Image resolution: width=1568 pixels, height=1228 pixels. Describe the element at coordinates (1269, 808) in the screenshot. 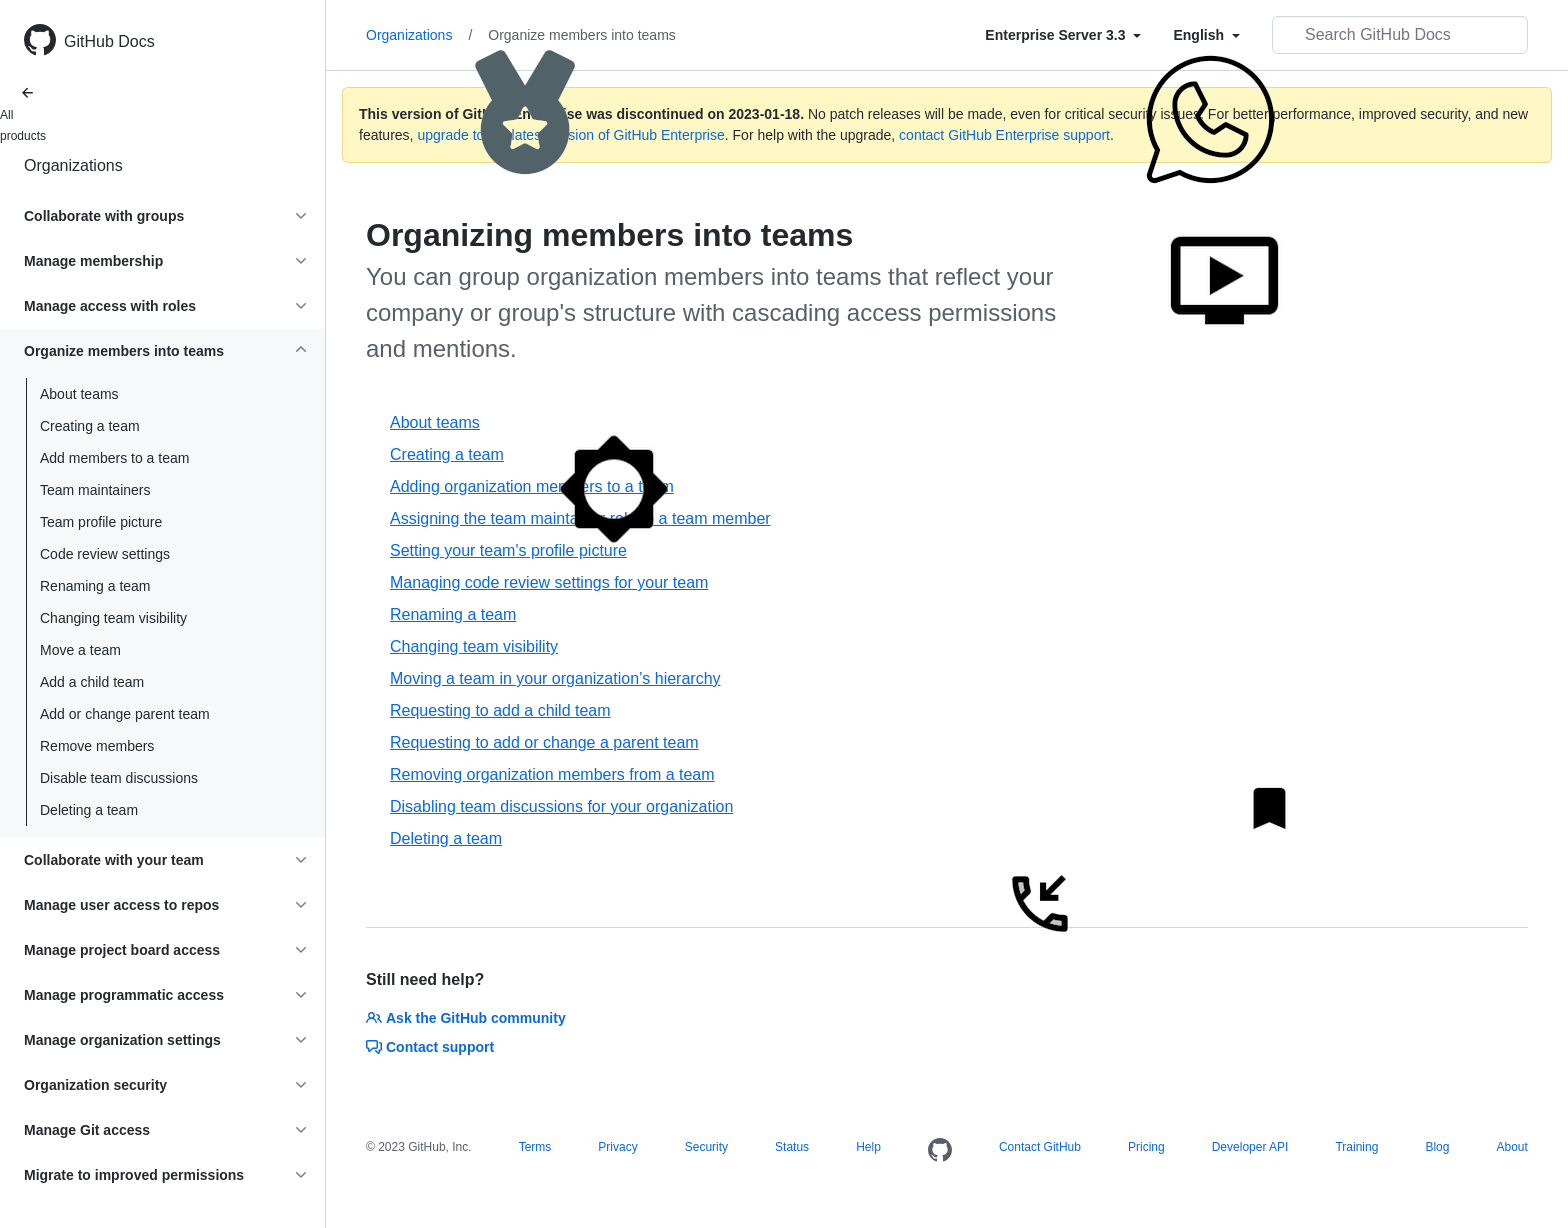

I see `bookmark this item` at that location.